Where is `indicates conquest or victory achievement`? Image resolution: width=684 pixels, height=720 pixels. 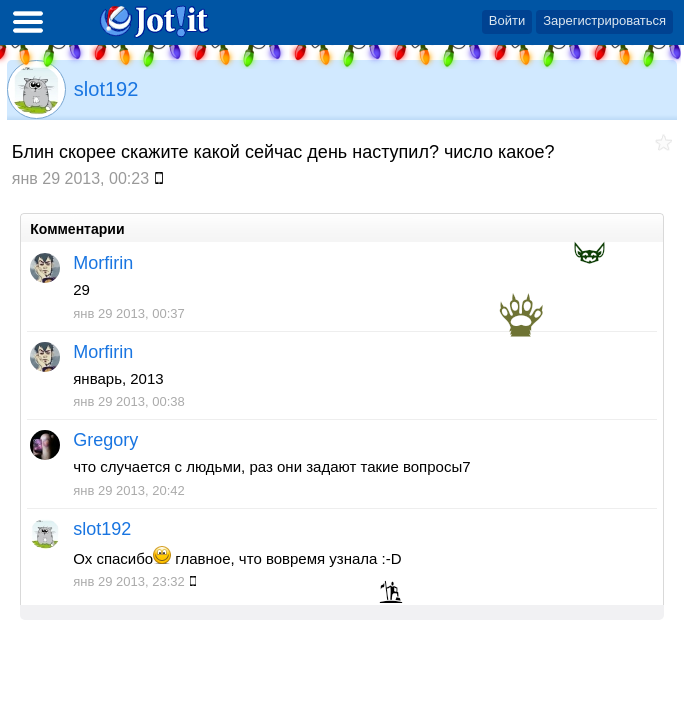
indicates conquest or victory achievement is located at coordinates (391, 592).